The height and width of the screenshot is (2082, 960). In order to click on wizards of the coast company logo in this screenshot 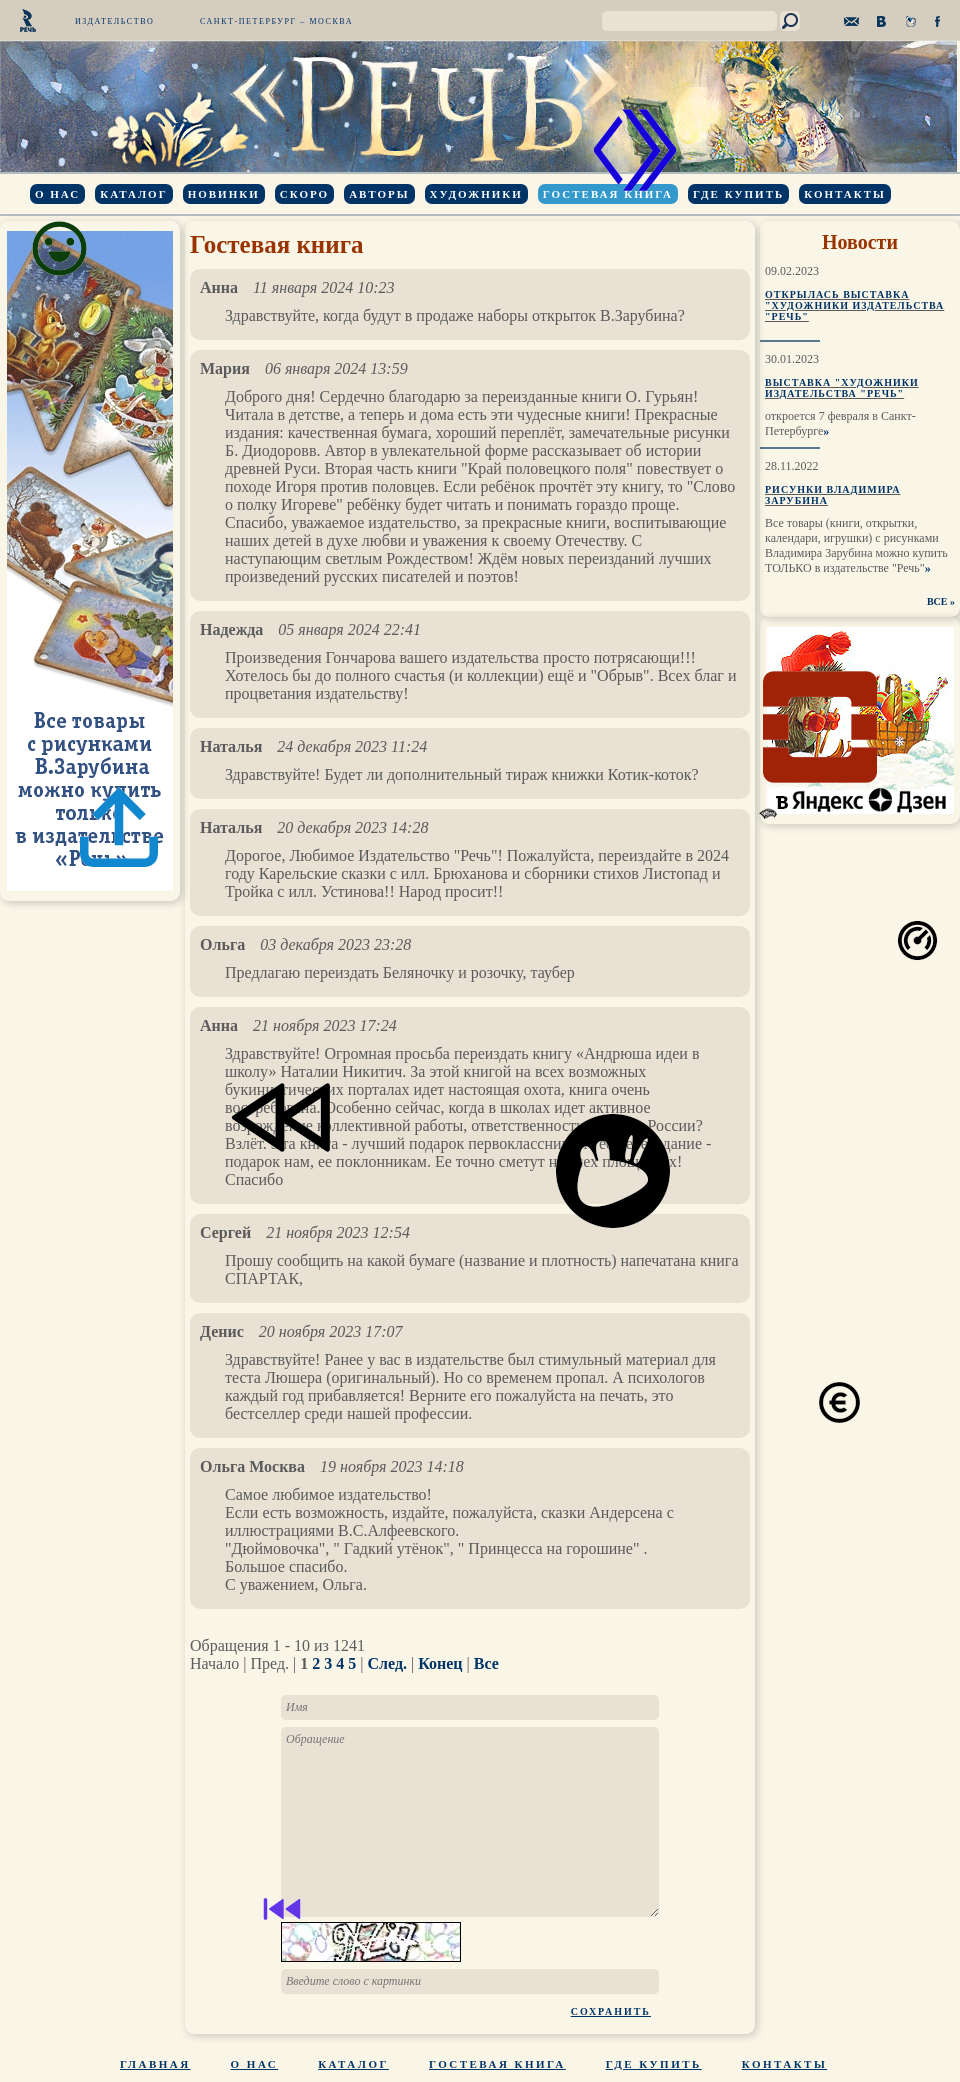, I will do `click(768, 814)`.